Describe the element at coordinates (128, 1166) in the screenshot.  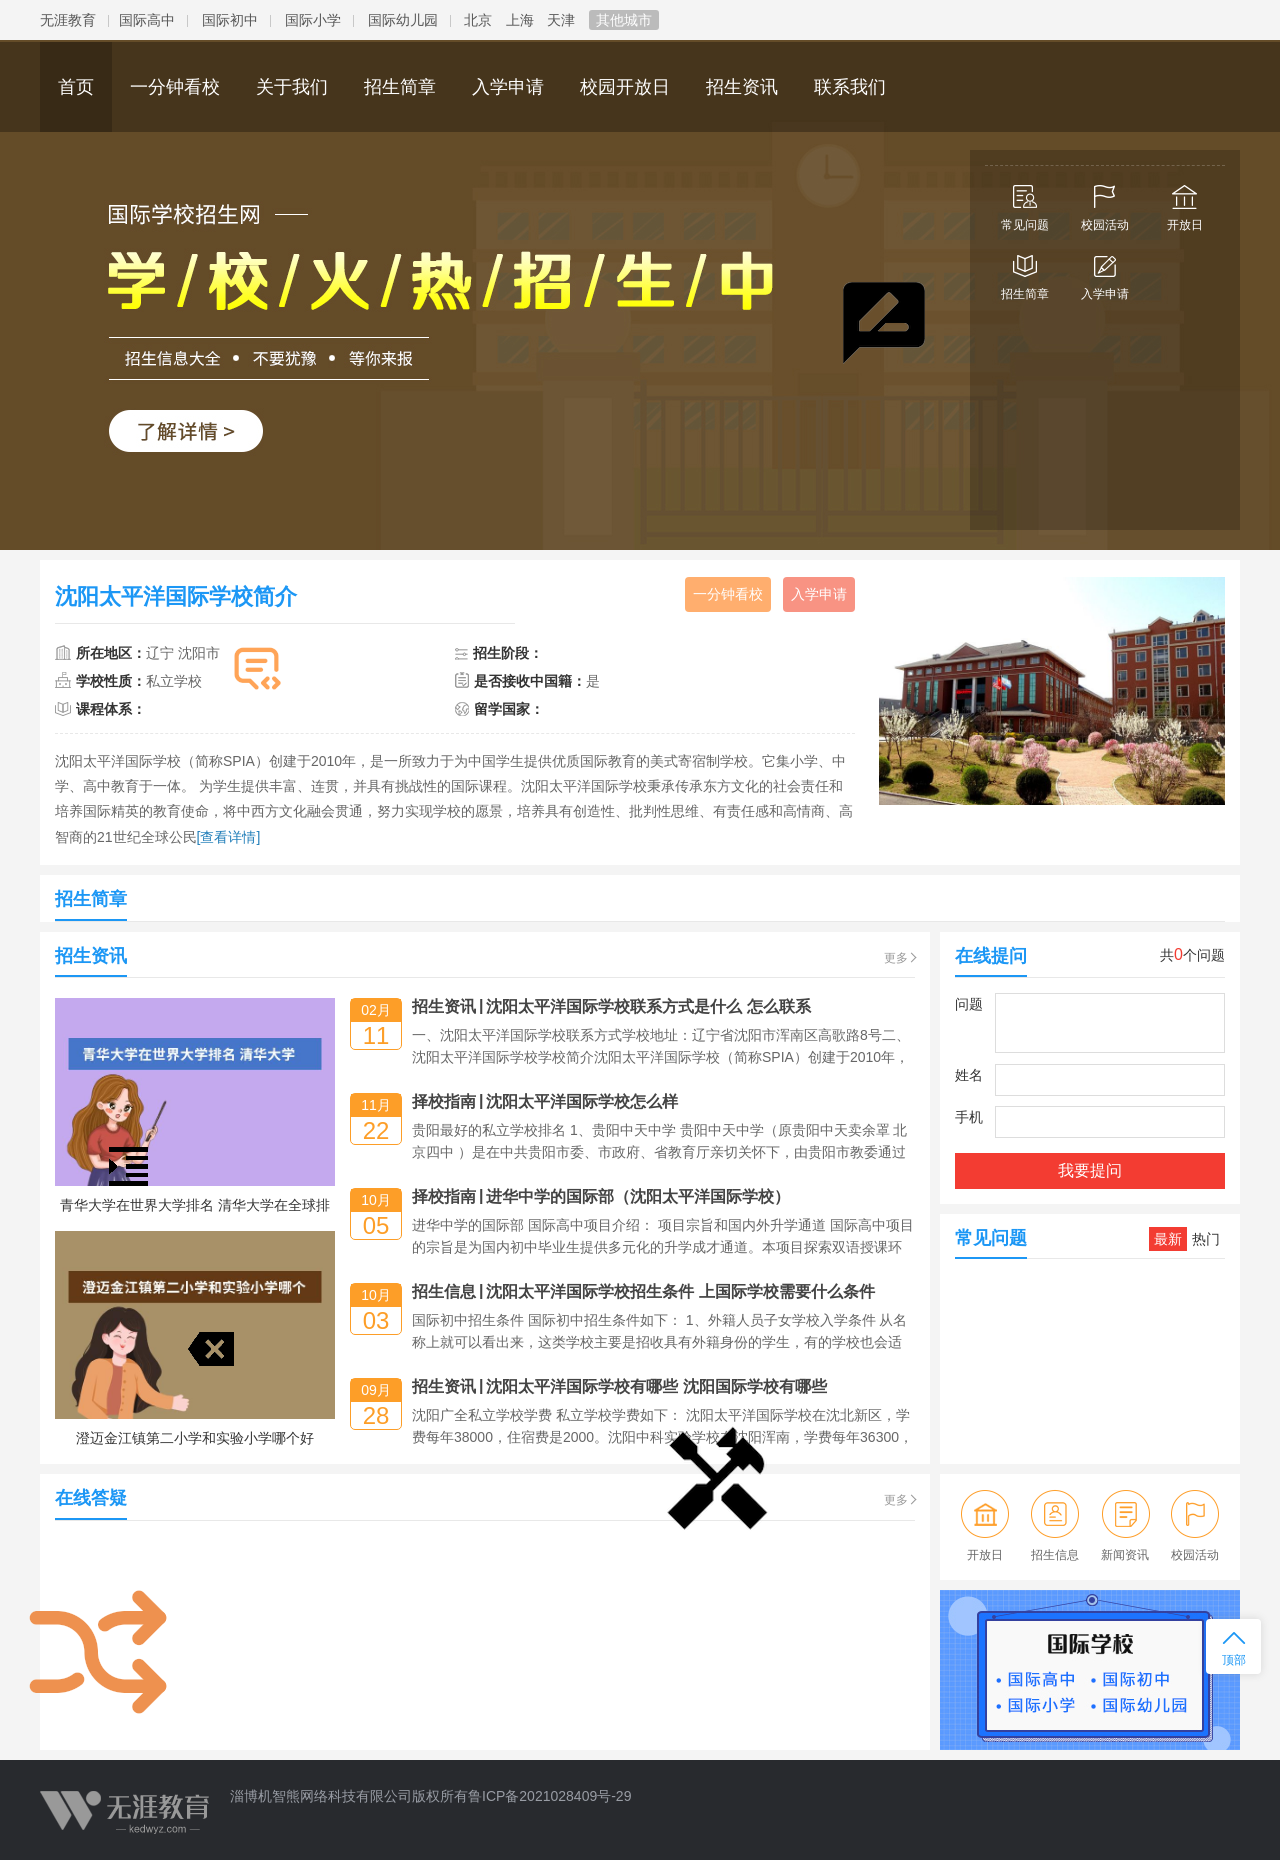
I see `increase text indentation` at that location.